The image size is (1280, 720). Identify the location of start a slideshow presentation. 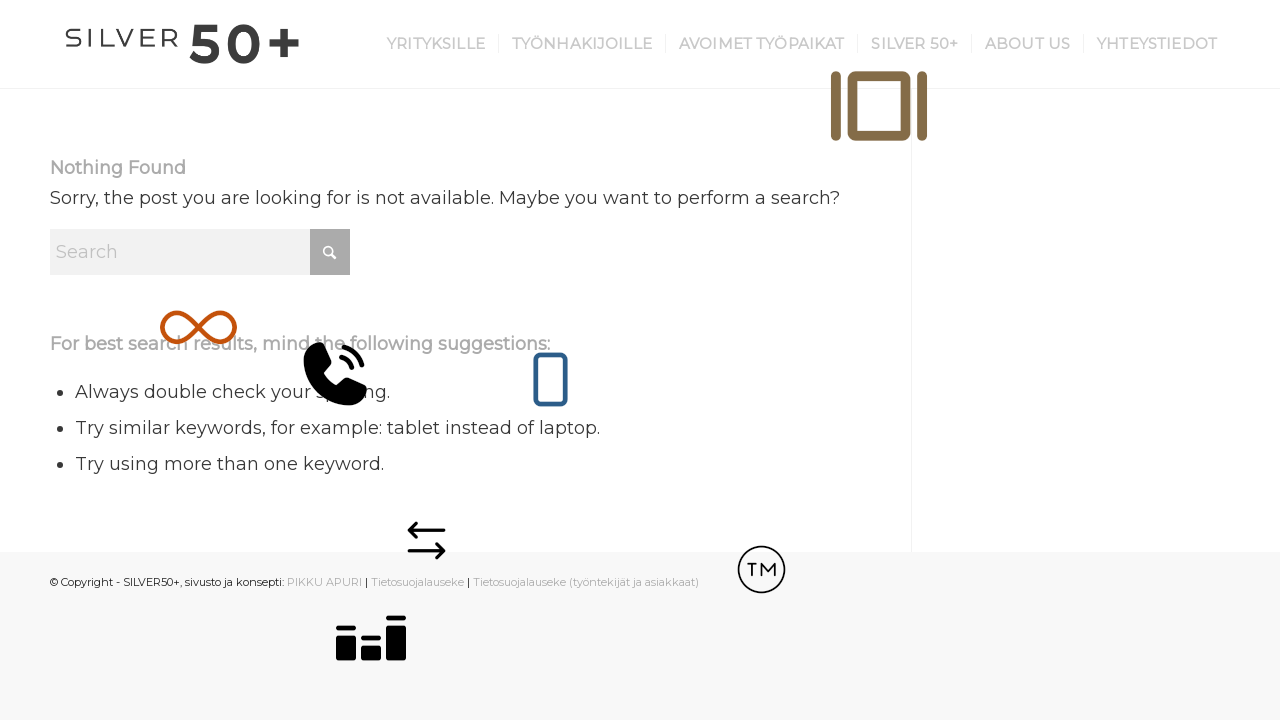
(879, 106).